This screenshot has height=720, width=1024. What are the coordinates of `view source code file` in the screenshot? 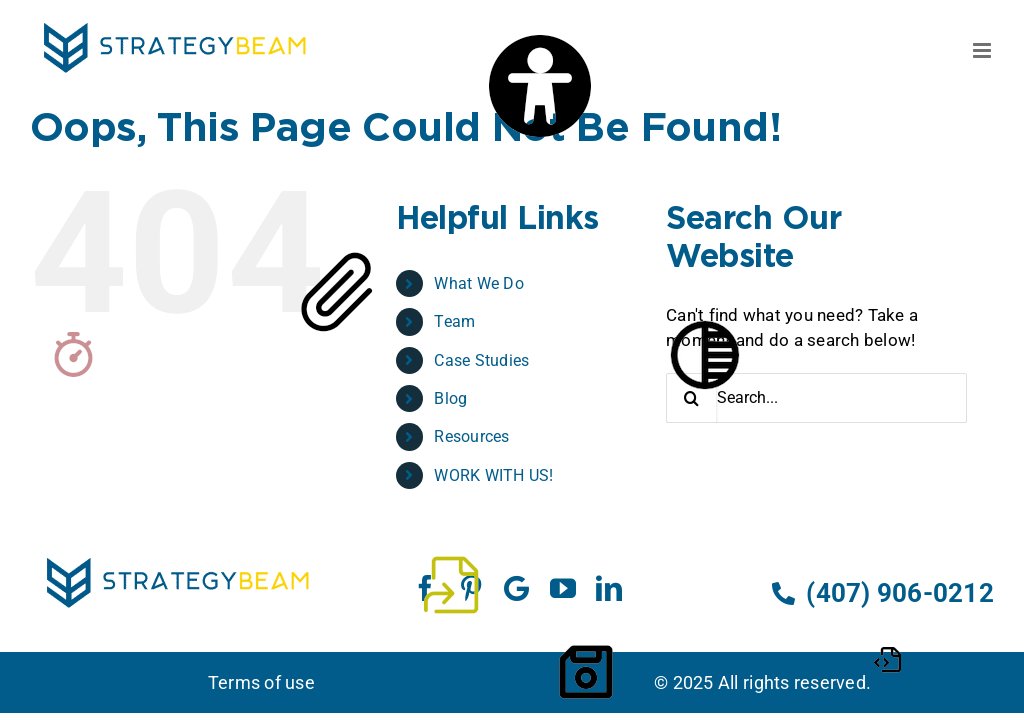 It's located at (887, 660).